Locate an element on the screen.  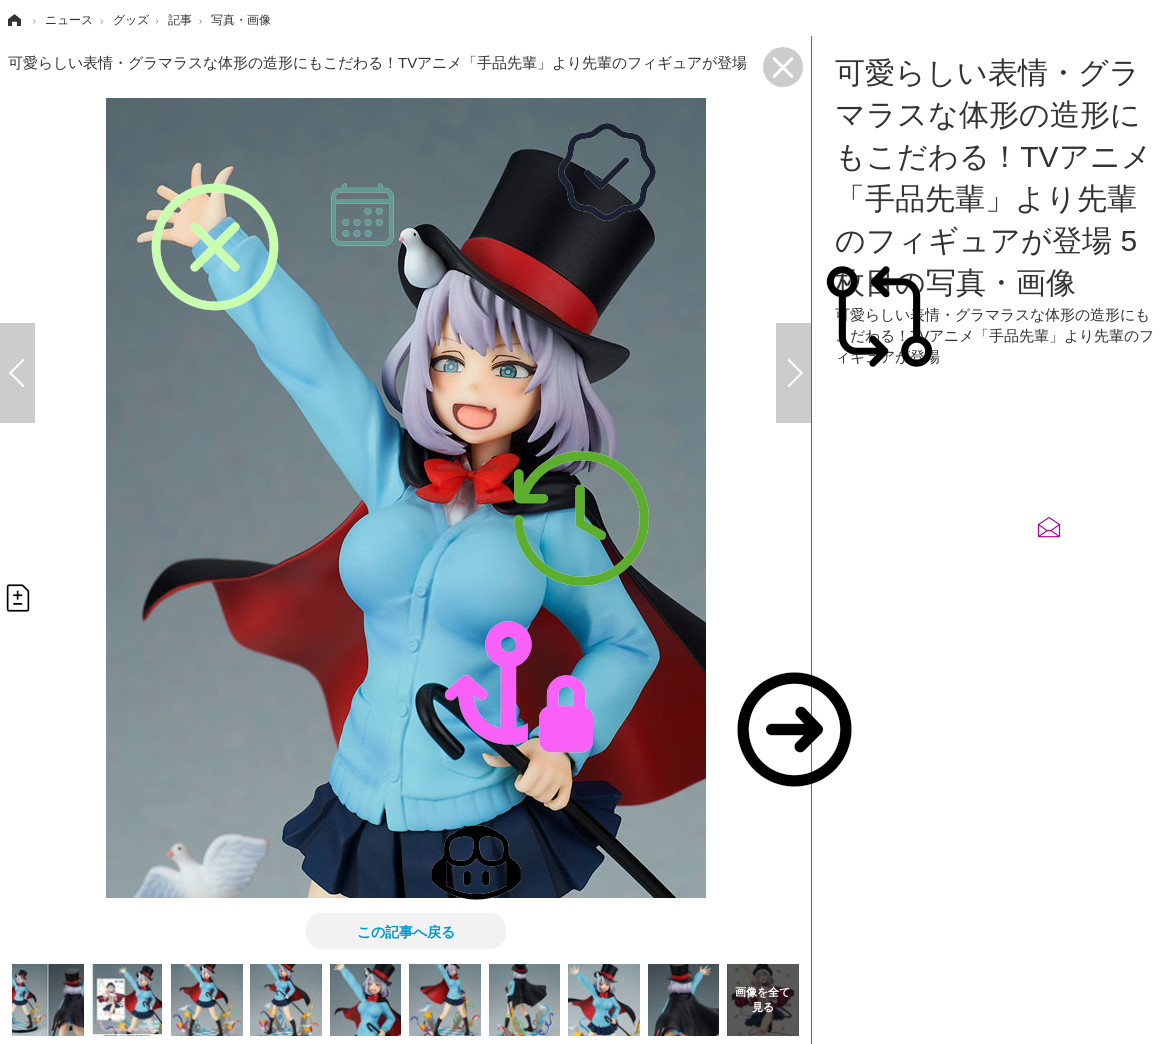
proceed to the next step is located at coordinates (794, 729).